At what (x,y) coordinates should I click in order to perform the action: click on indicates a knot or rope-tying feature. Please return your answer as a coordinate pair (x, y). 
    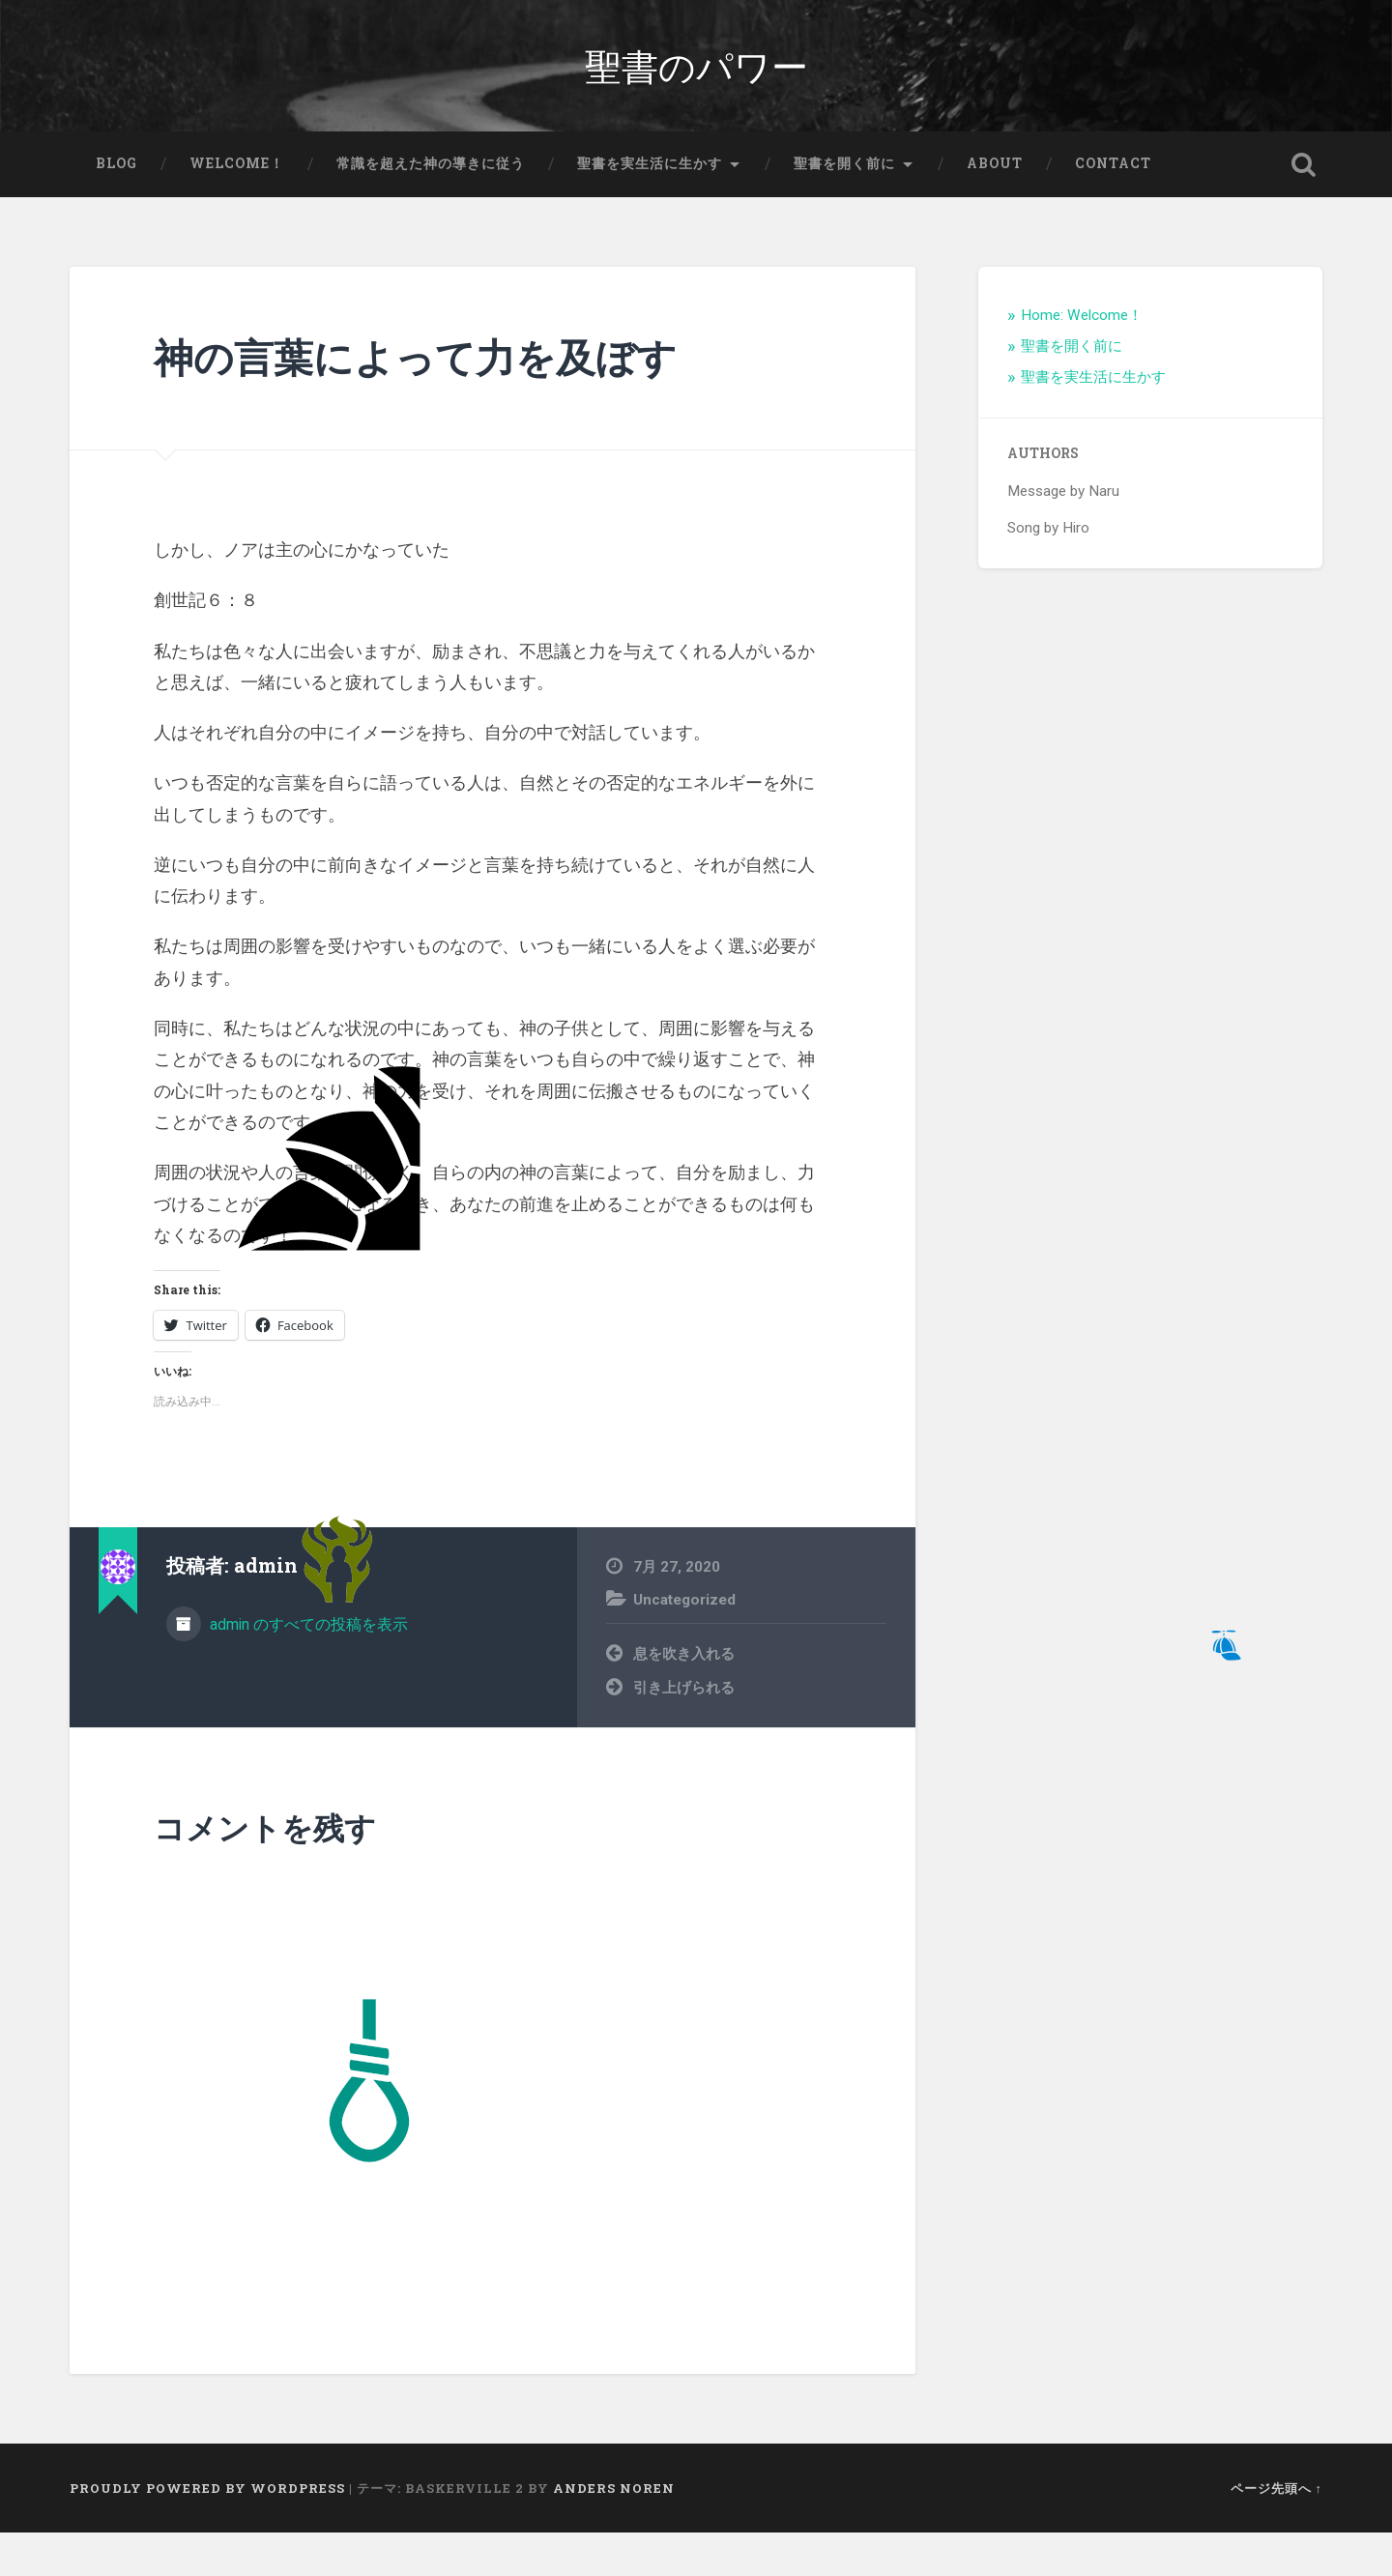
    Looking at the image, I should click on (369, 2080).